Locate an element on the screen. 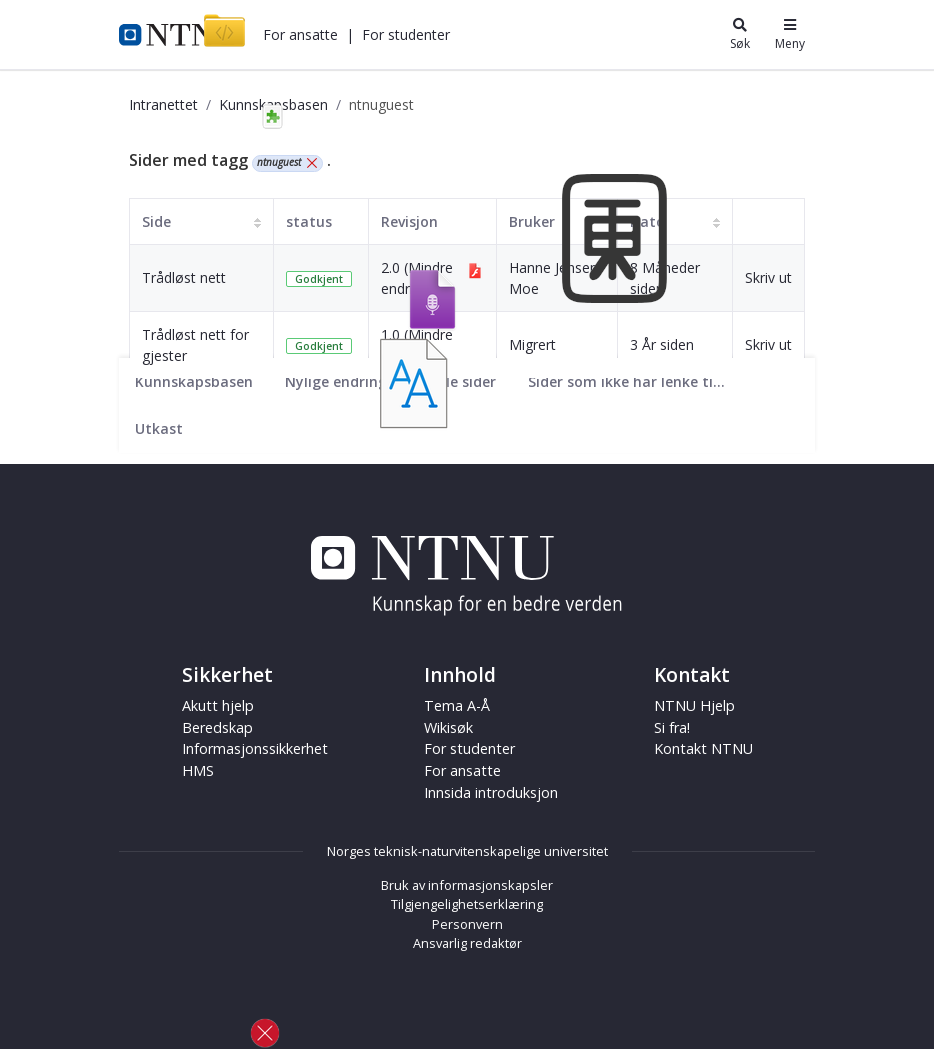 Image resolution: width=934 pixels, height=1049 pixels. extension or plugin file type is located at coordinates (272, 116).